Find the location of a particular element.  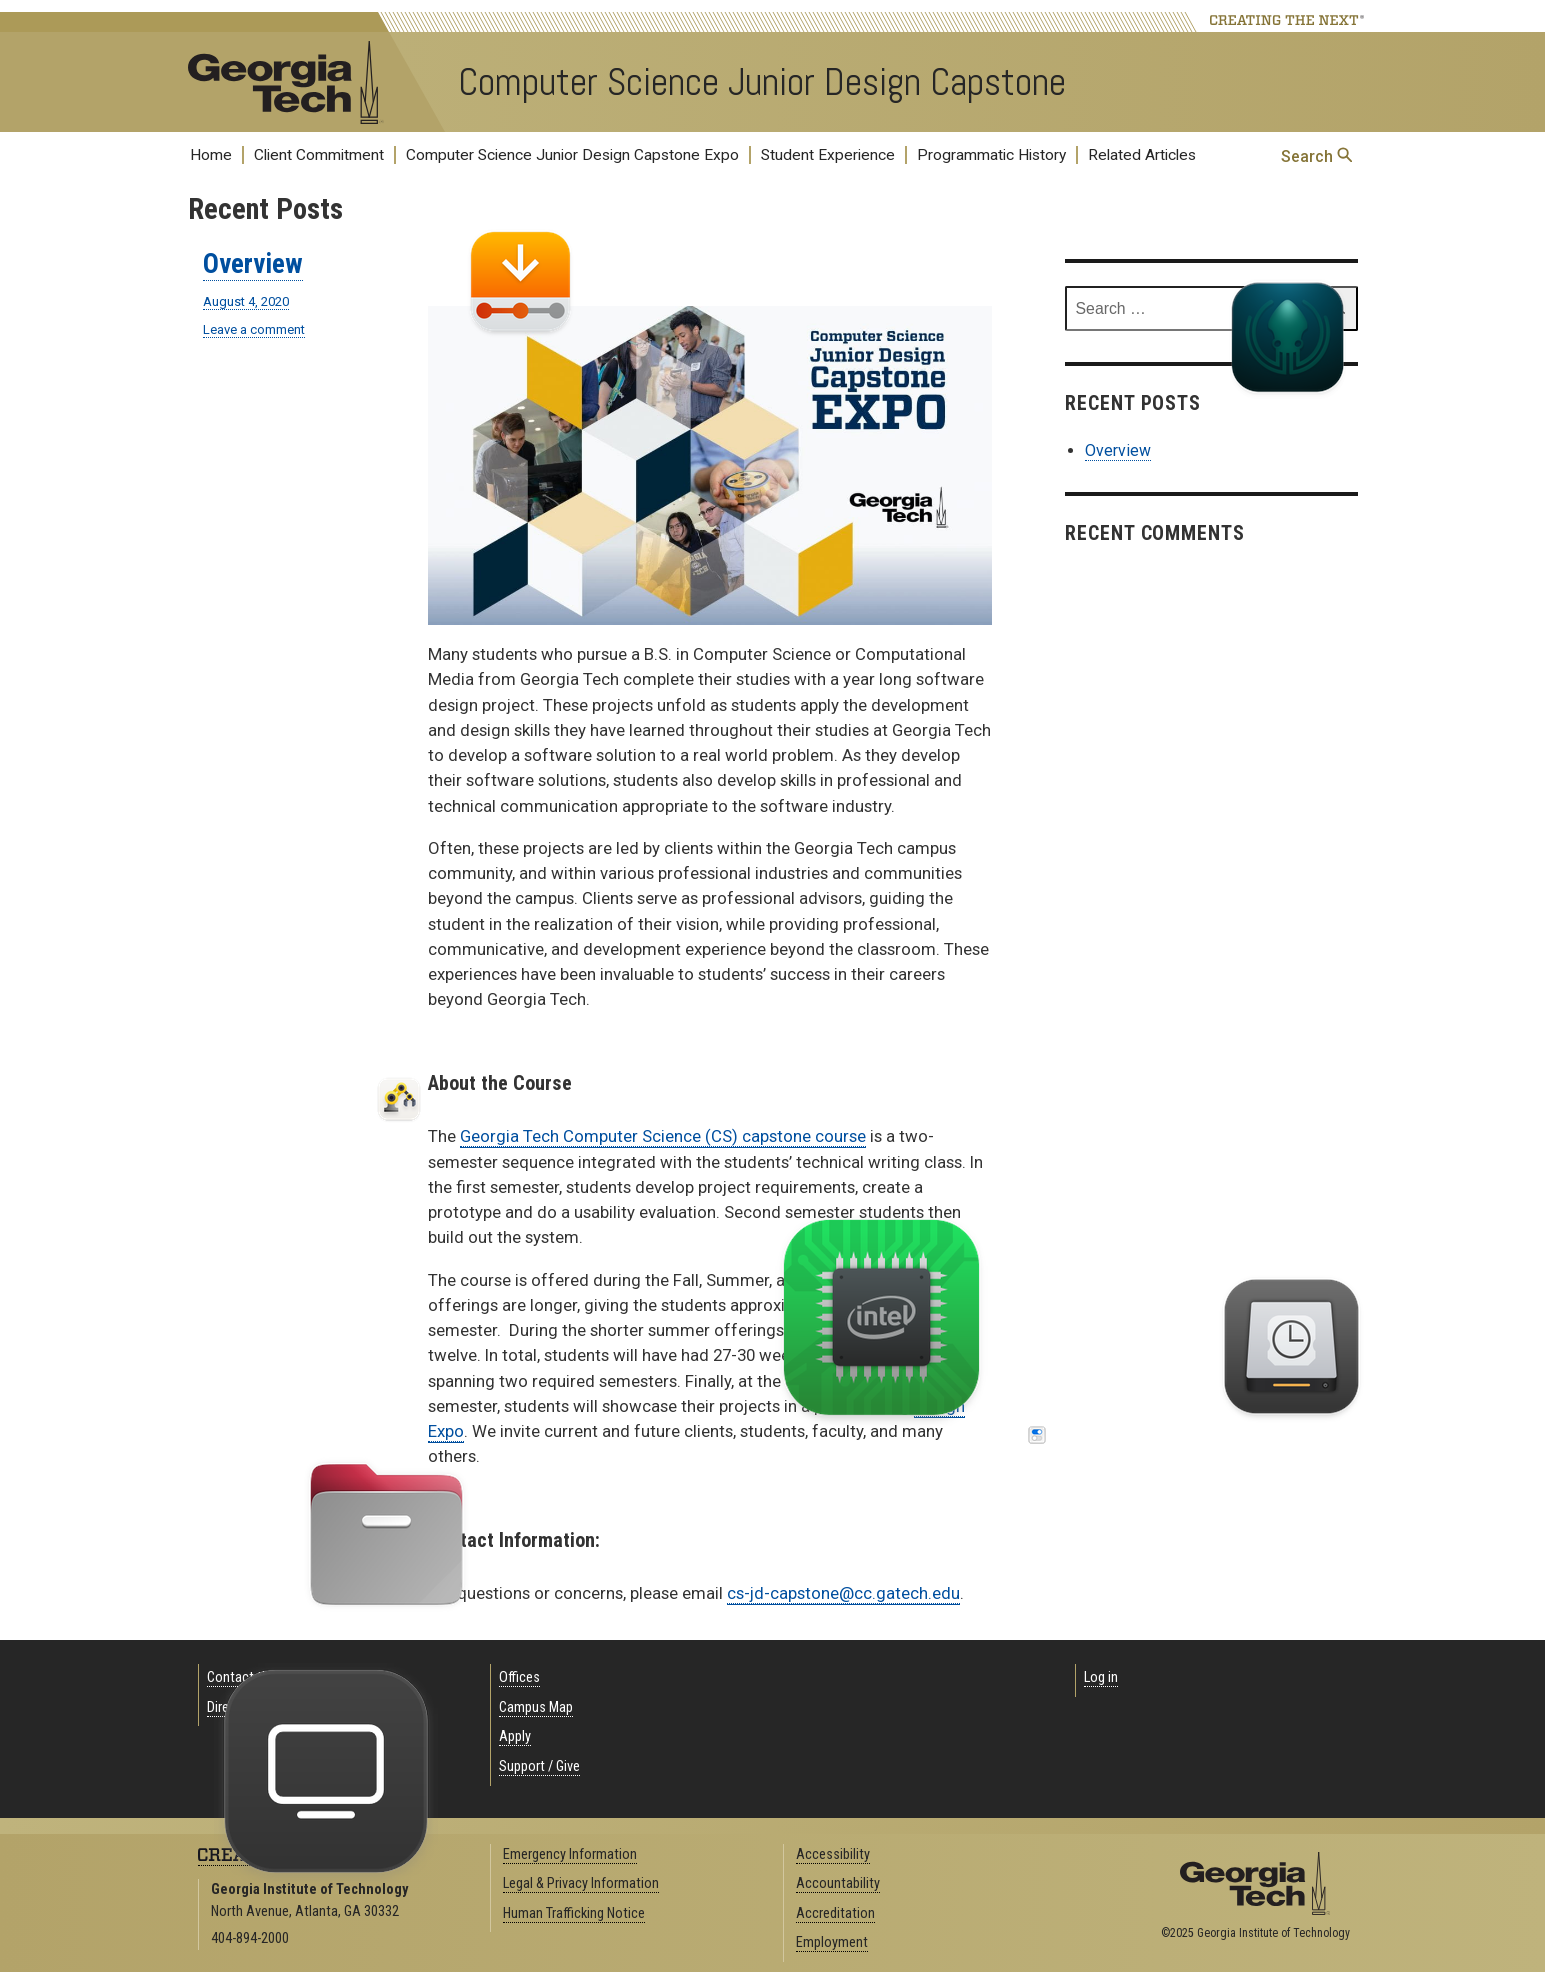

open system backup preferences is located at coordinates (1291, 1346).